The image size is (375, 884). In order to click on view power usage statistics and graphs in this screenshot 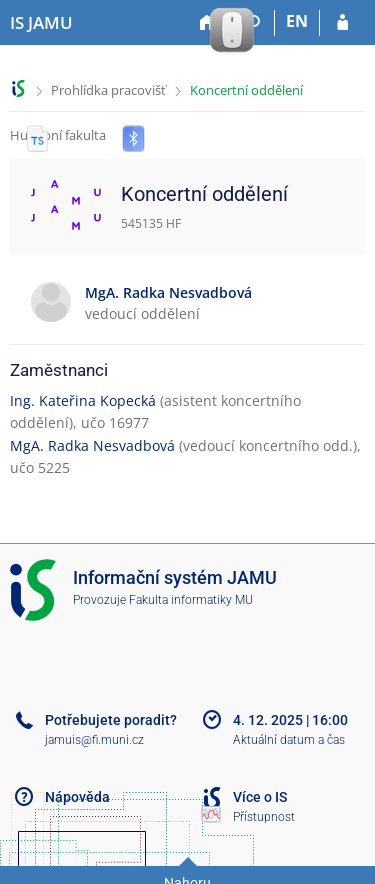, I will do `click(211, 814)`.